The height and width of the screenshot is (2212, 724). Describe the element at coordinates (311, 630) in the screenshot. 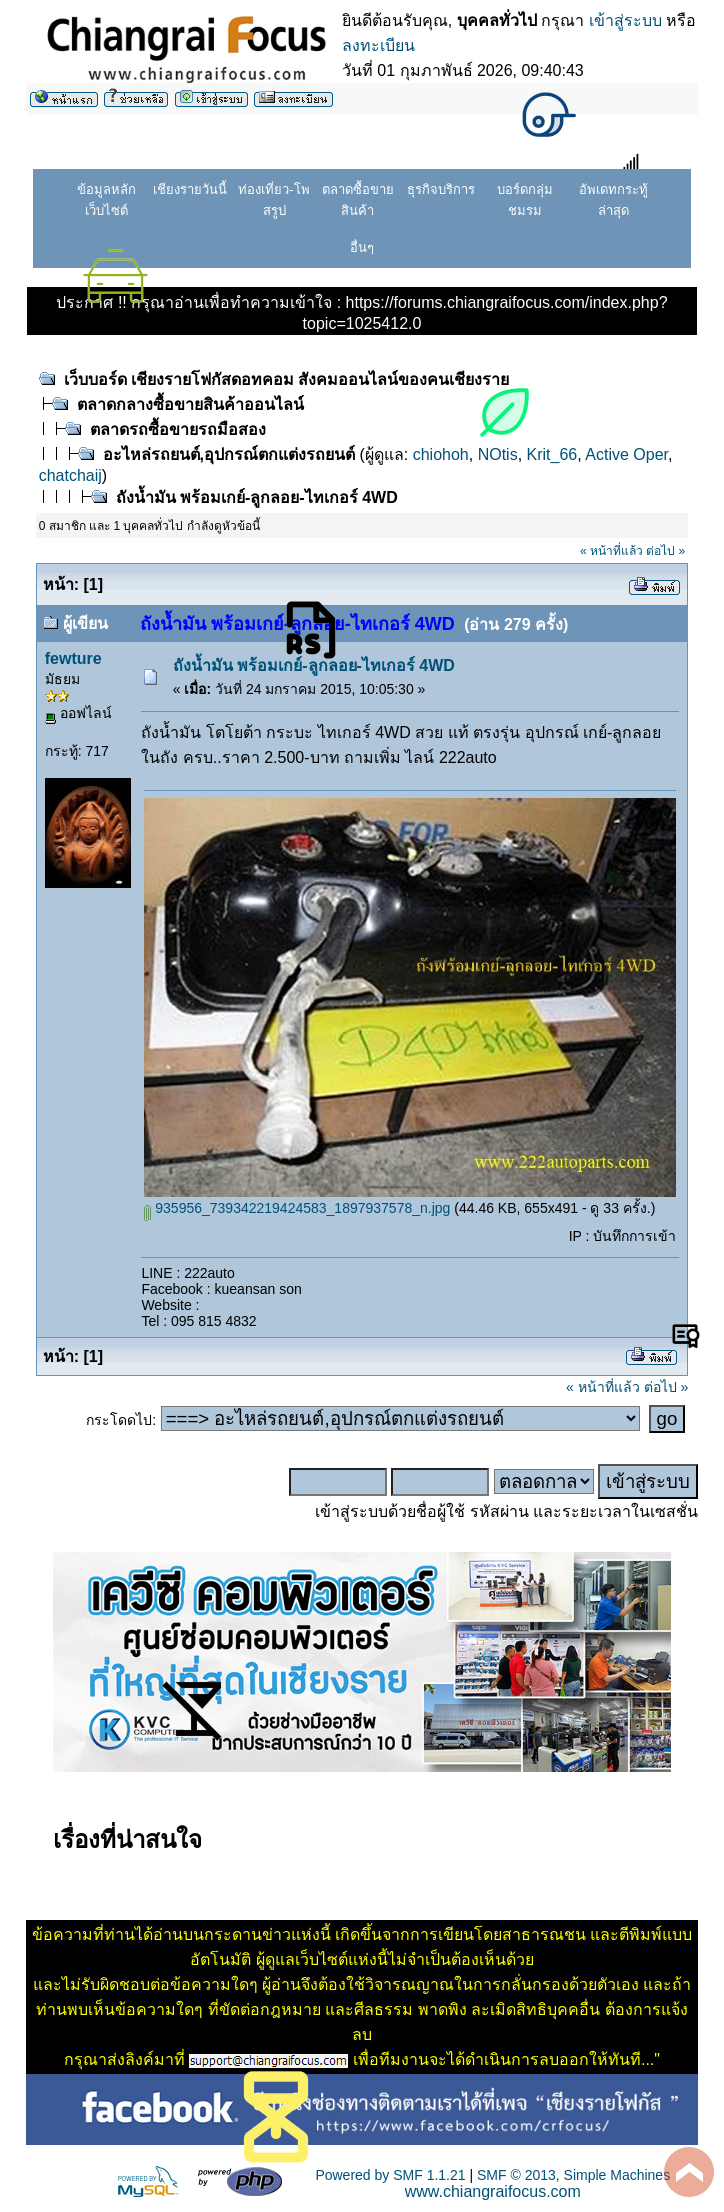

I see `a Rust source code file` at that location.